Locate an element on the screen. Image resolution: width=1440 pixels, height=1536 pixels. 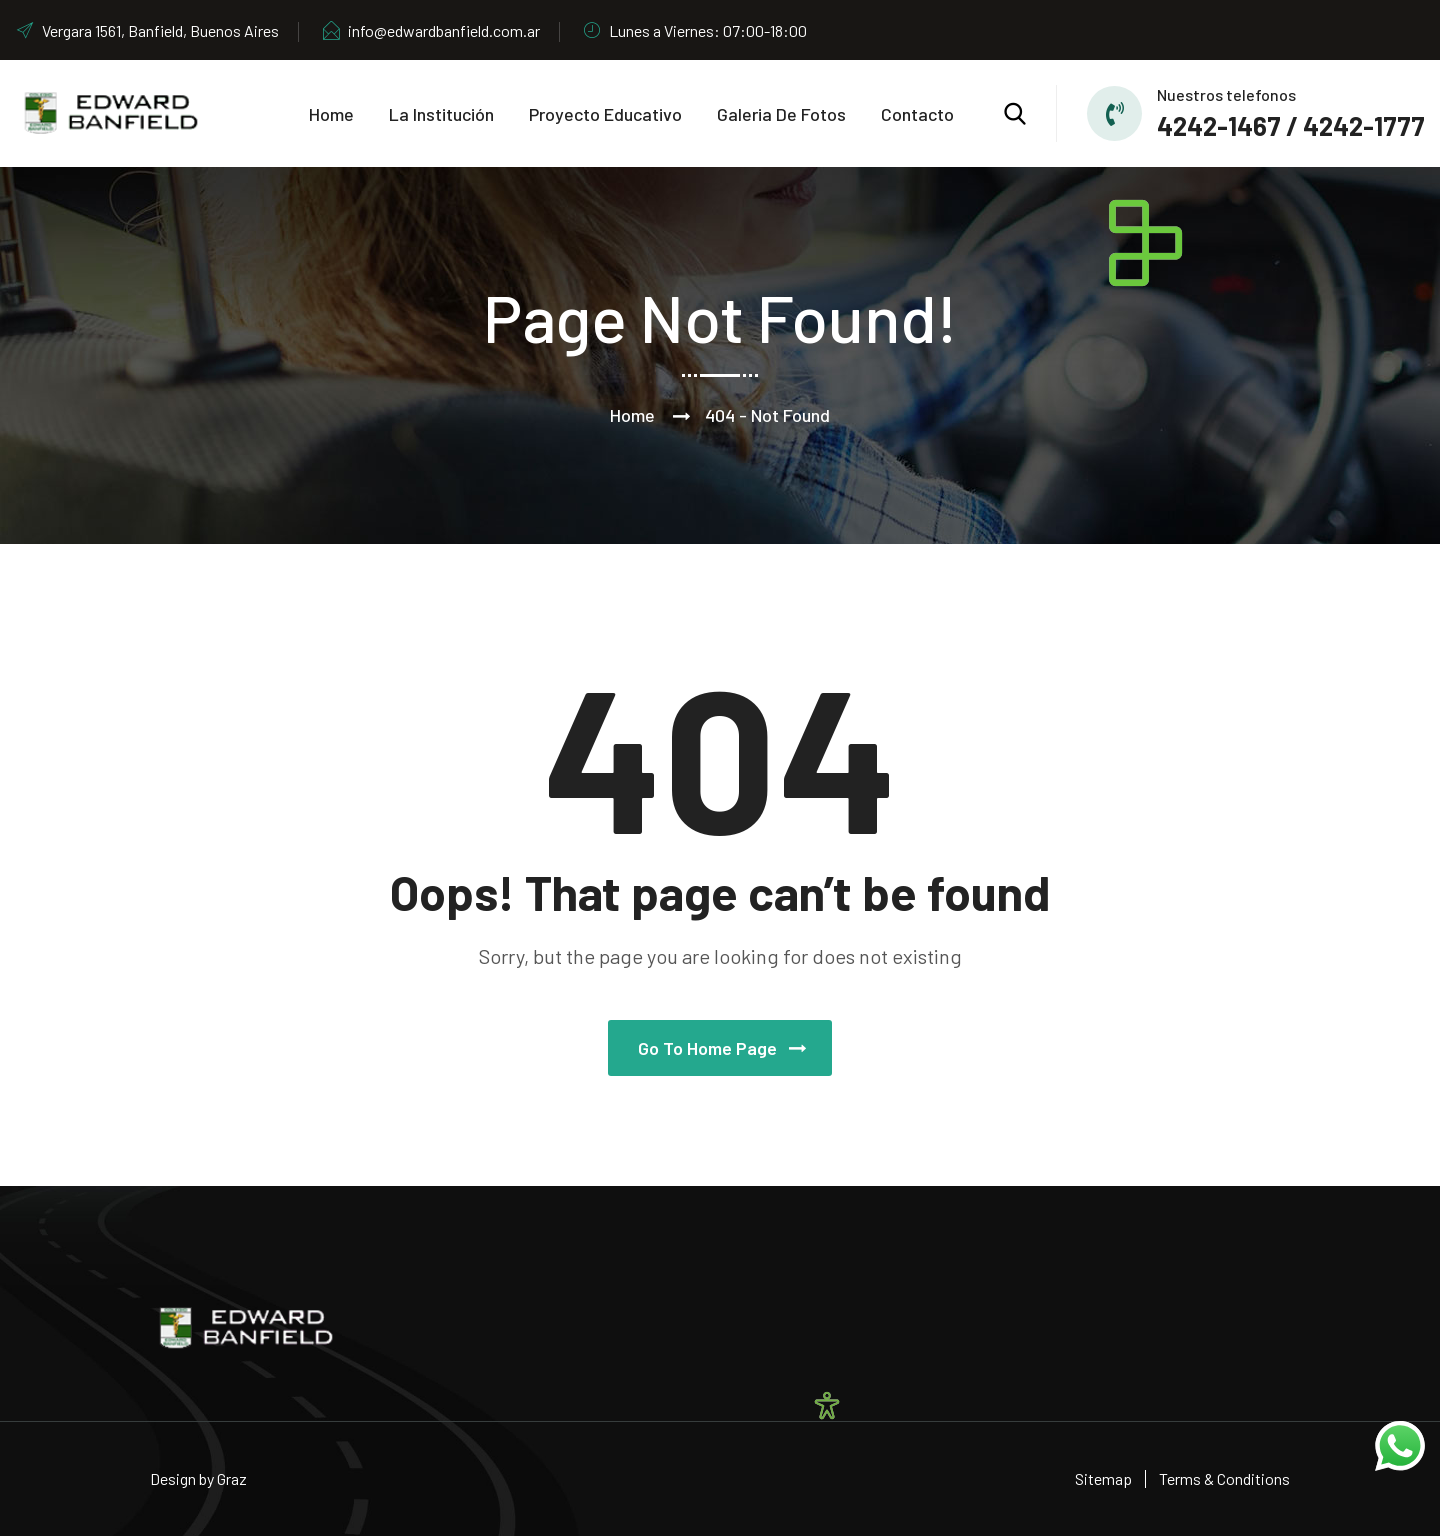
accessibility settings or features is located at coordinates (827, 1406).